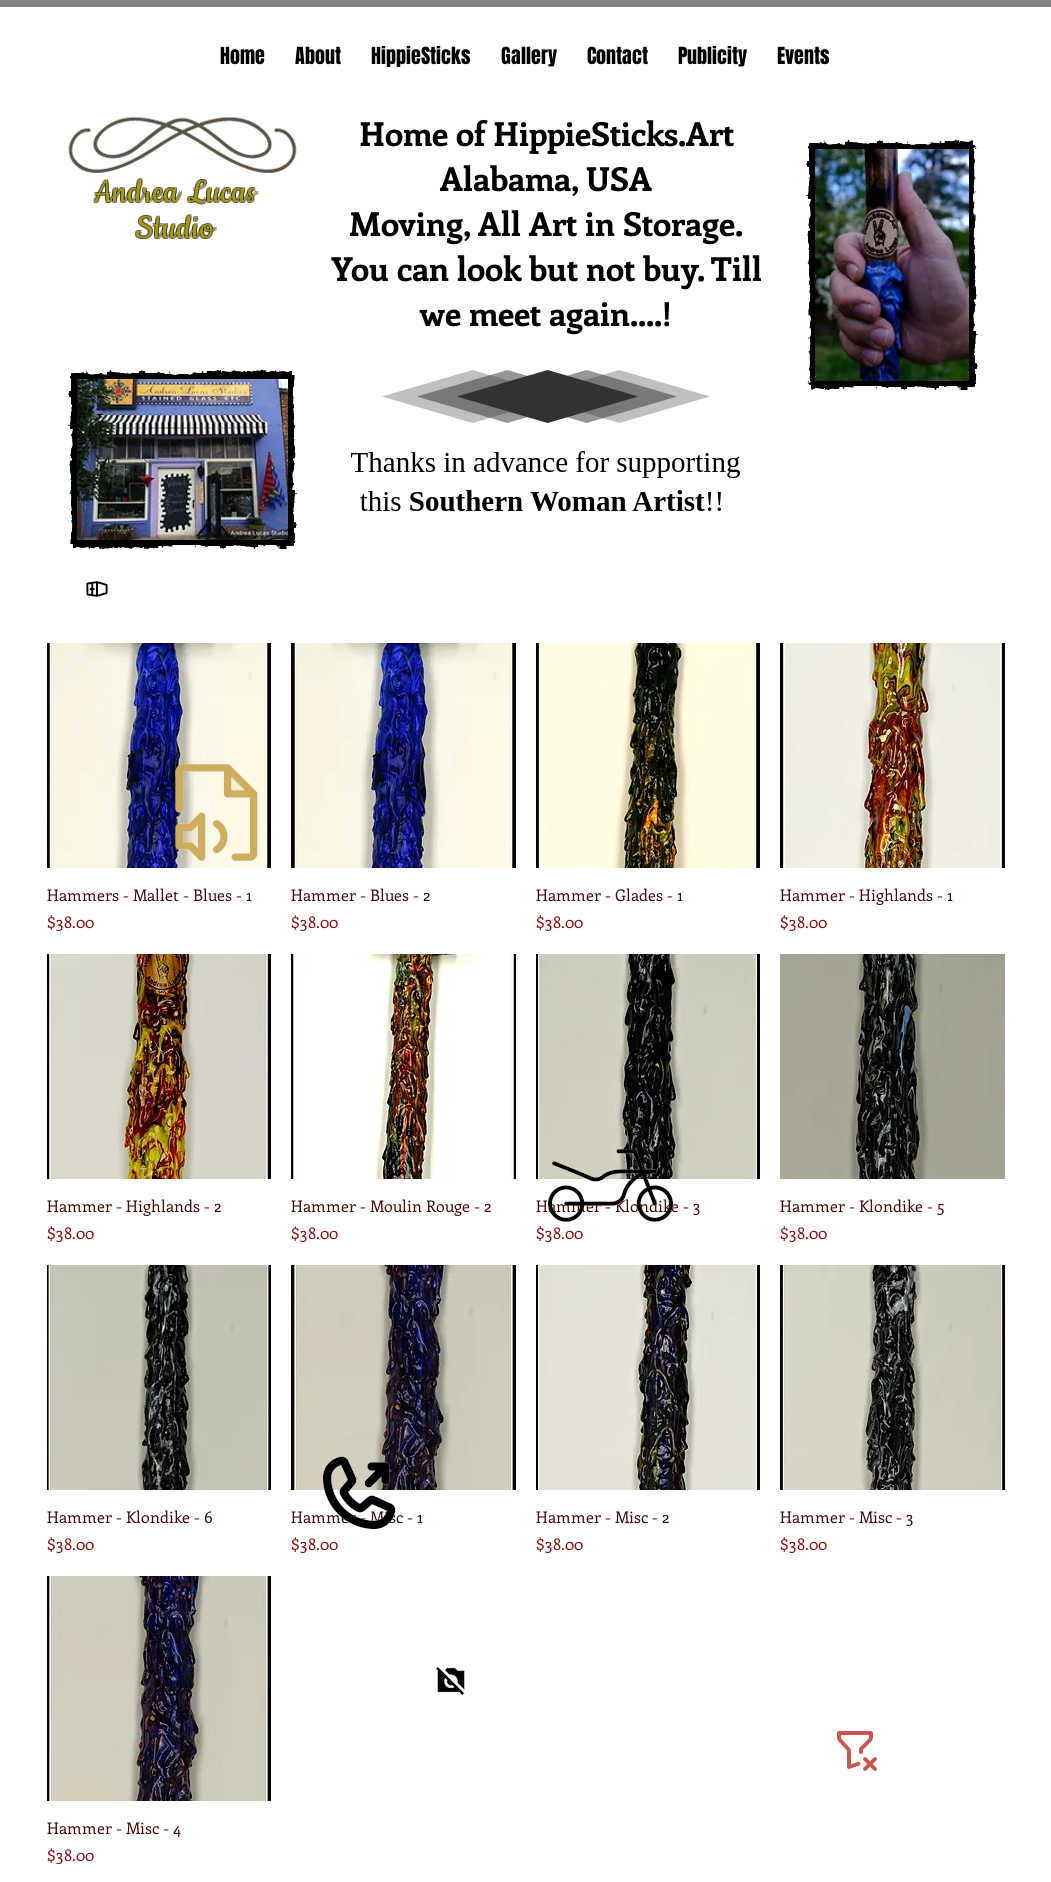 This screenshot has width=1051, height=1882. I want to click on make an outgoing call, so click(360, 1491).